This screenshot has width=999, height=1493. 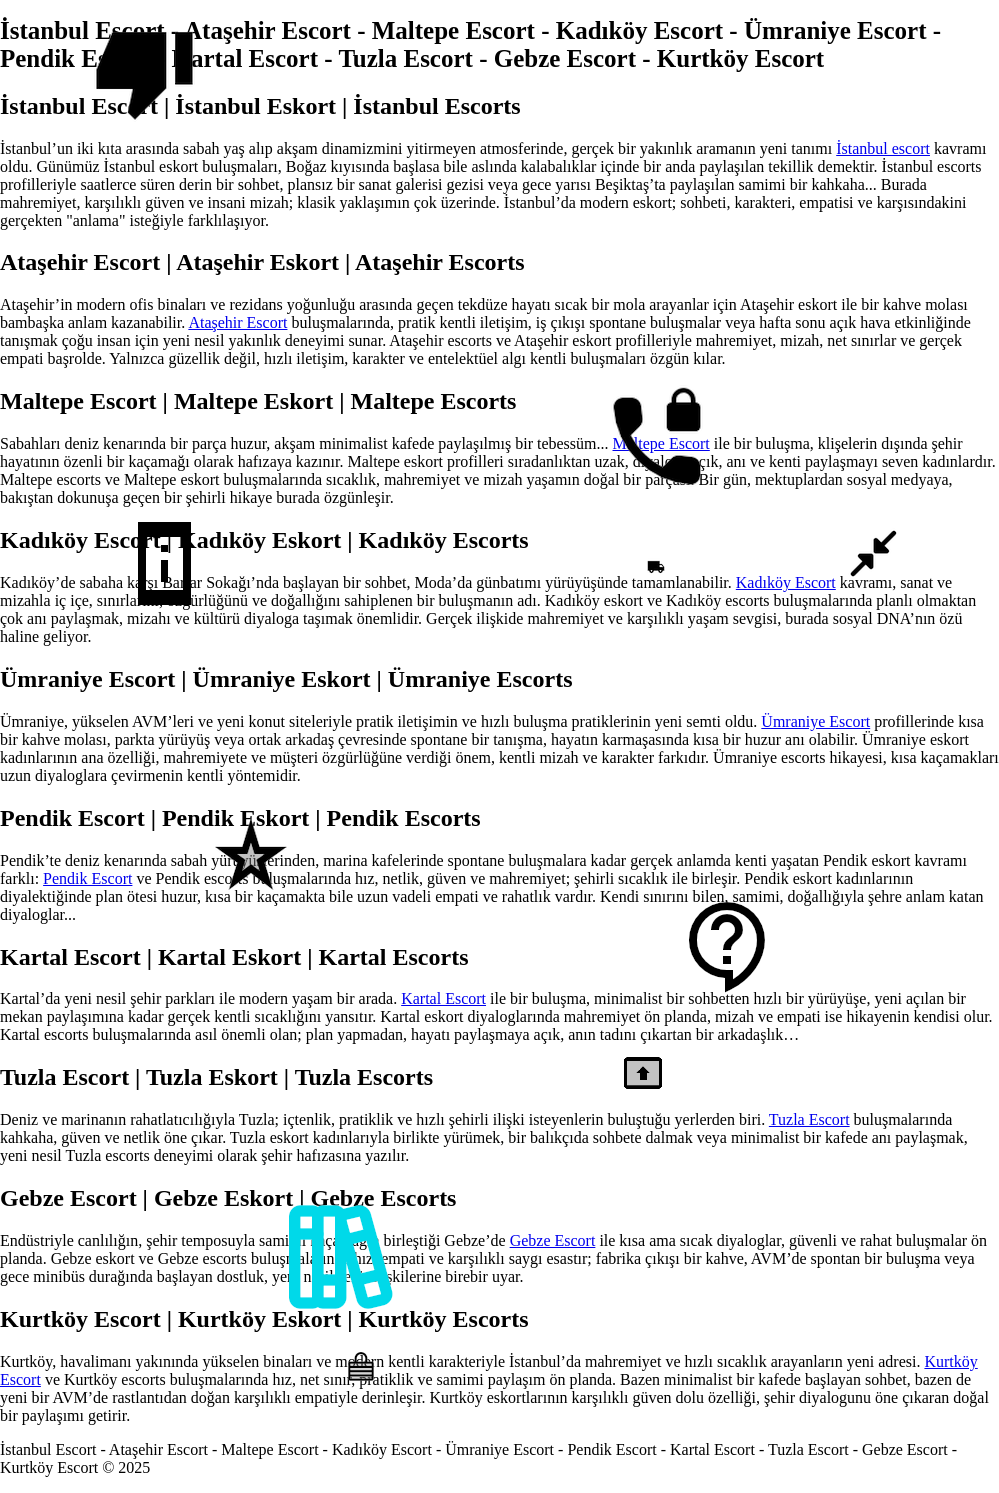 What do you see at coordinates (656, 567) in the screenshot?
I see `track your delivery status` at bounding box center [656, 567].